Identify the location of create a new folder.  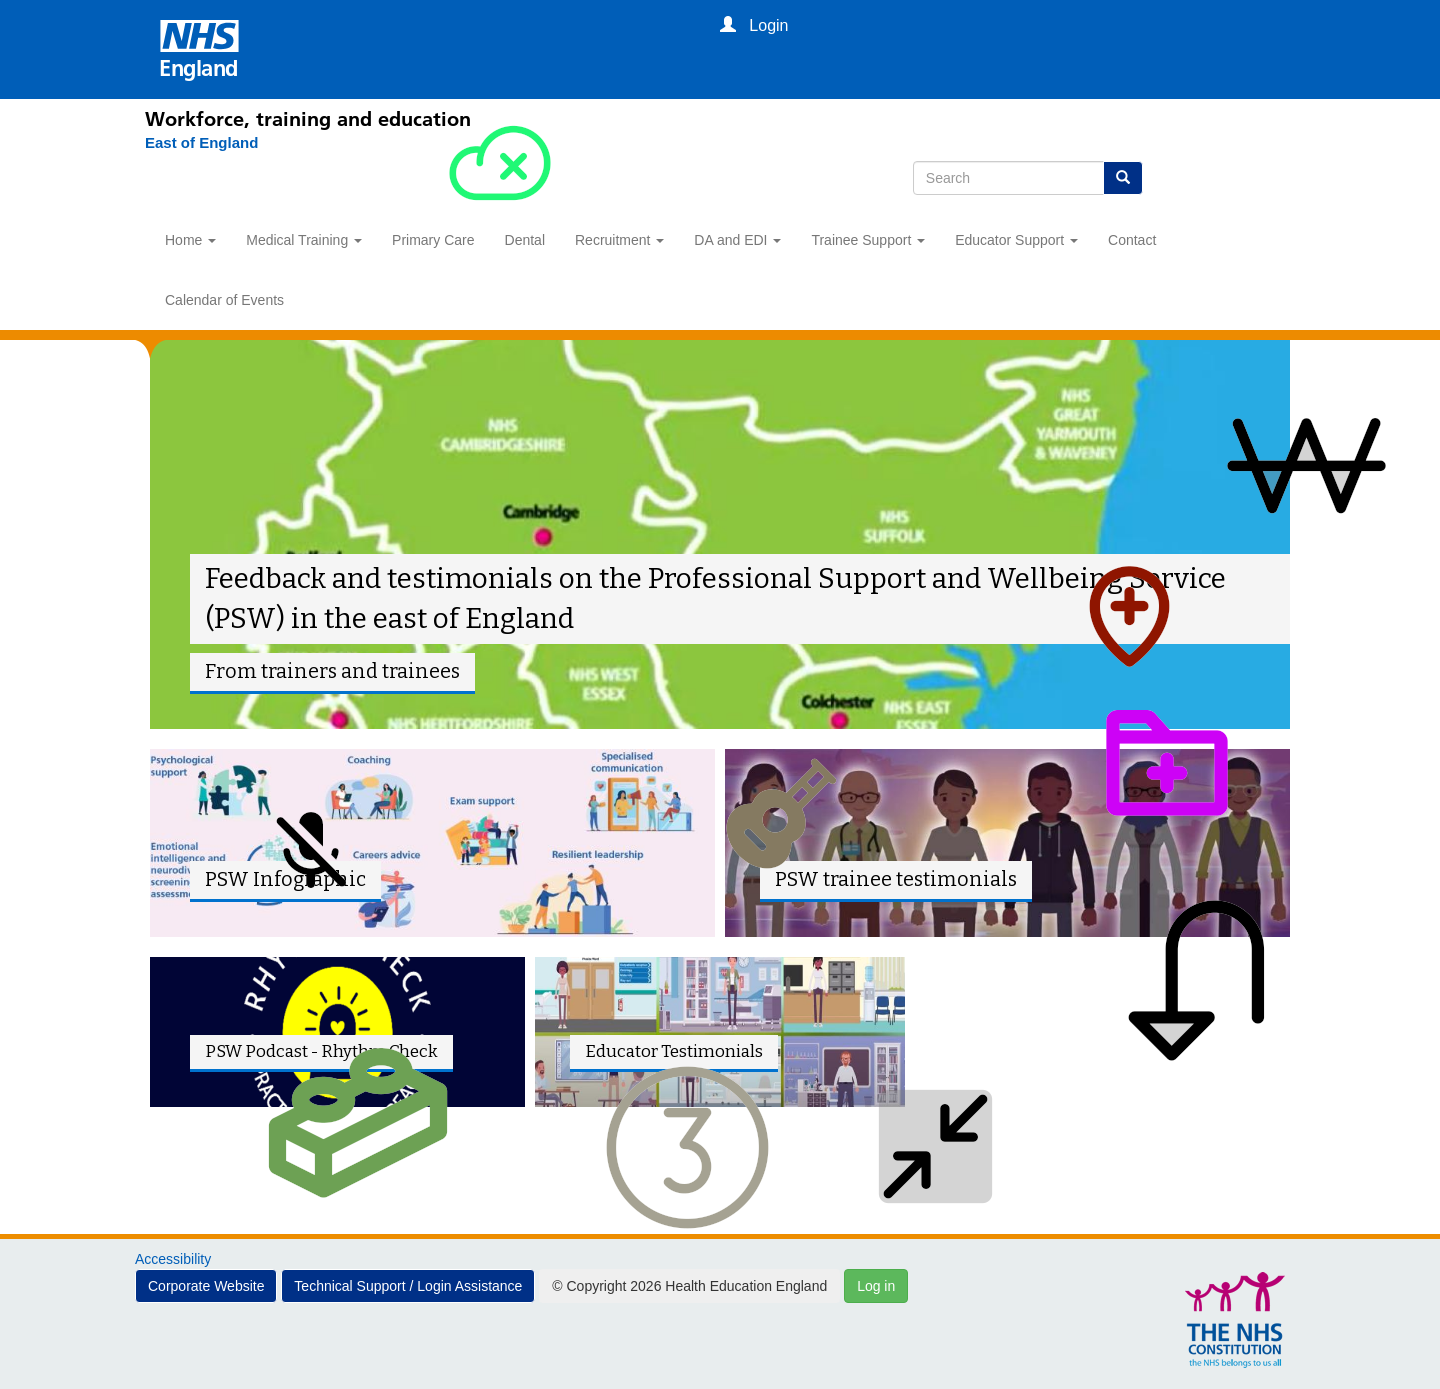
(1167, 764).